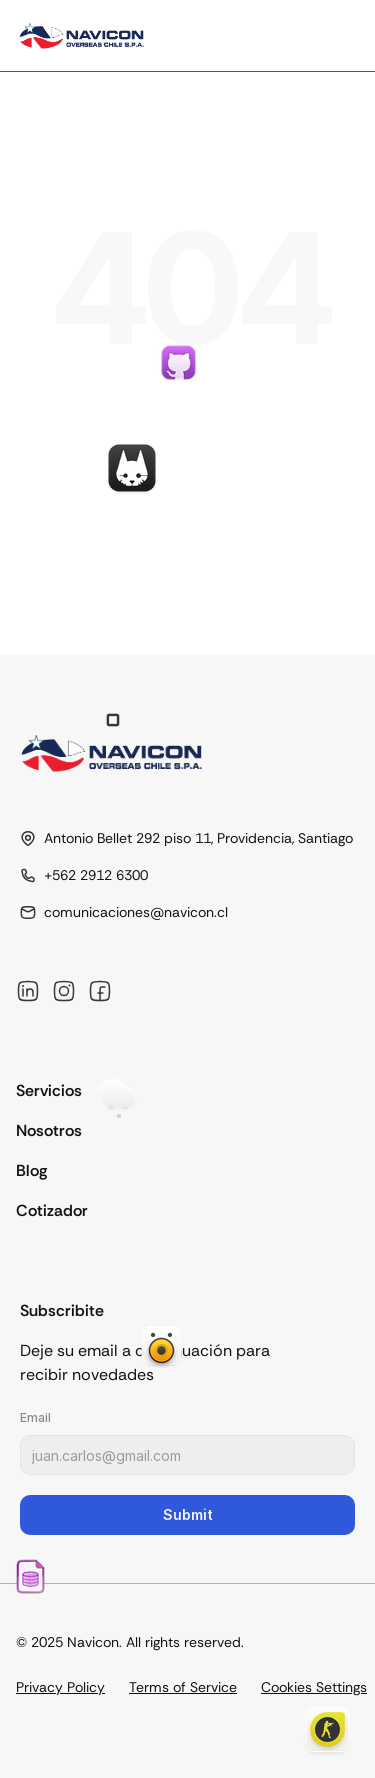 The image size is (375, 1778). Describe the element at coordinates (30, 1576) in the screenshot. I see `libreoffice base database file` at that location.